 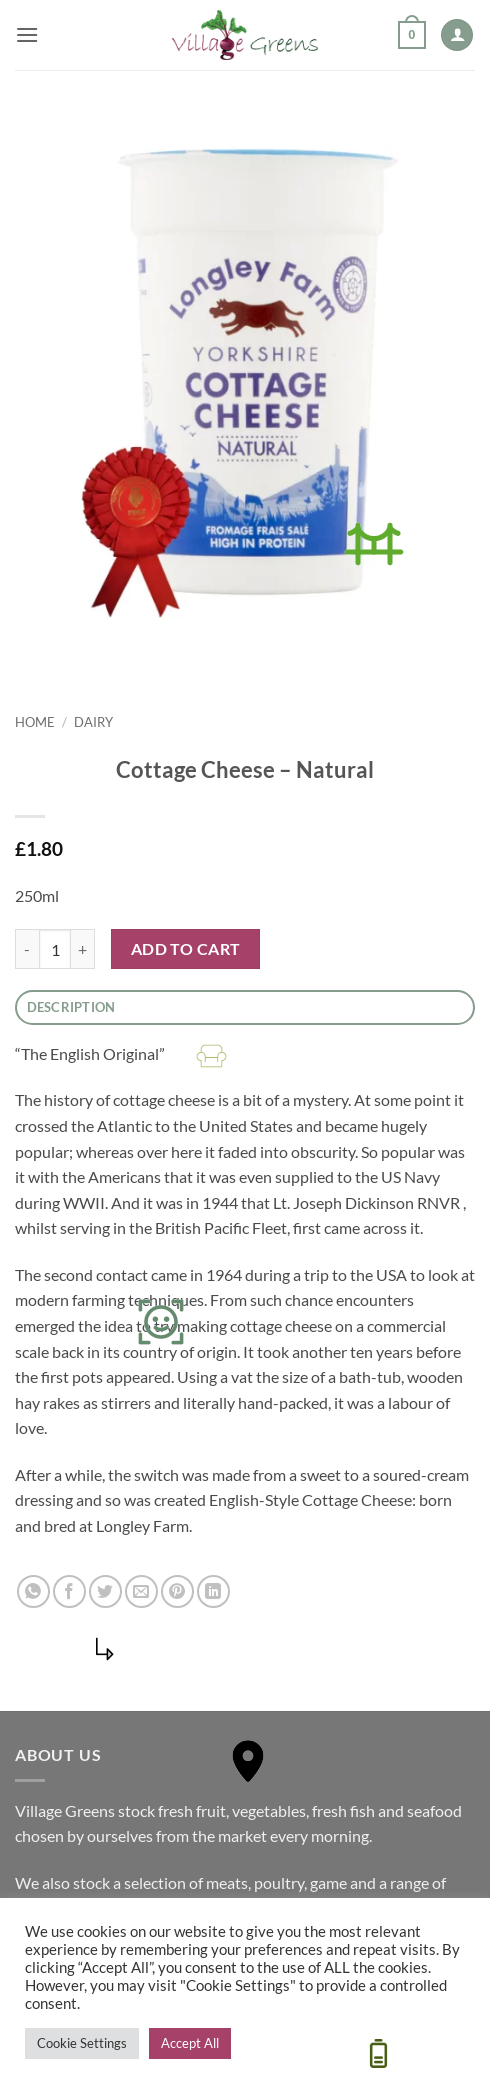 I want to click on view current location on map, so click(x=248, y=1761).